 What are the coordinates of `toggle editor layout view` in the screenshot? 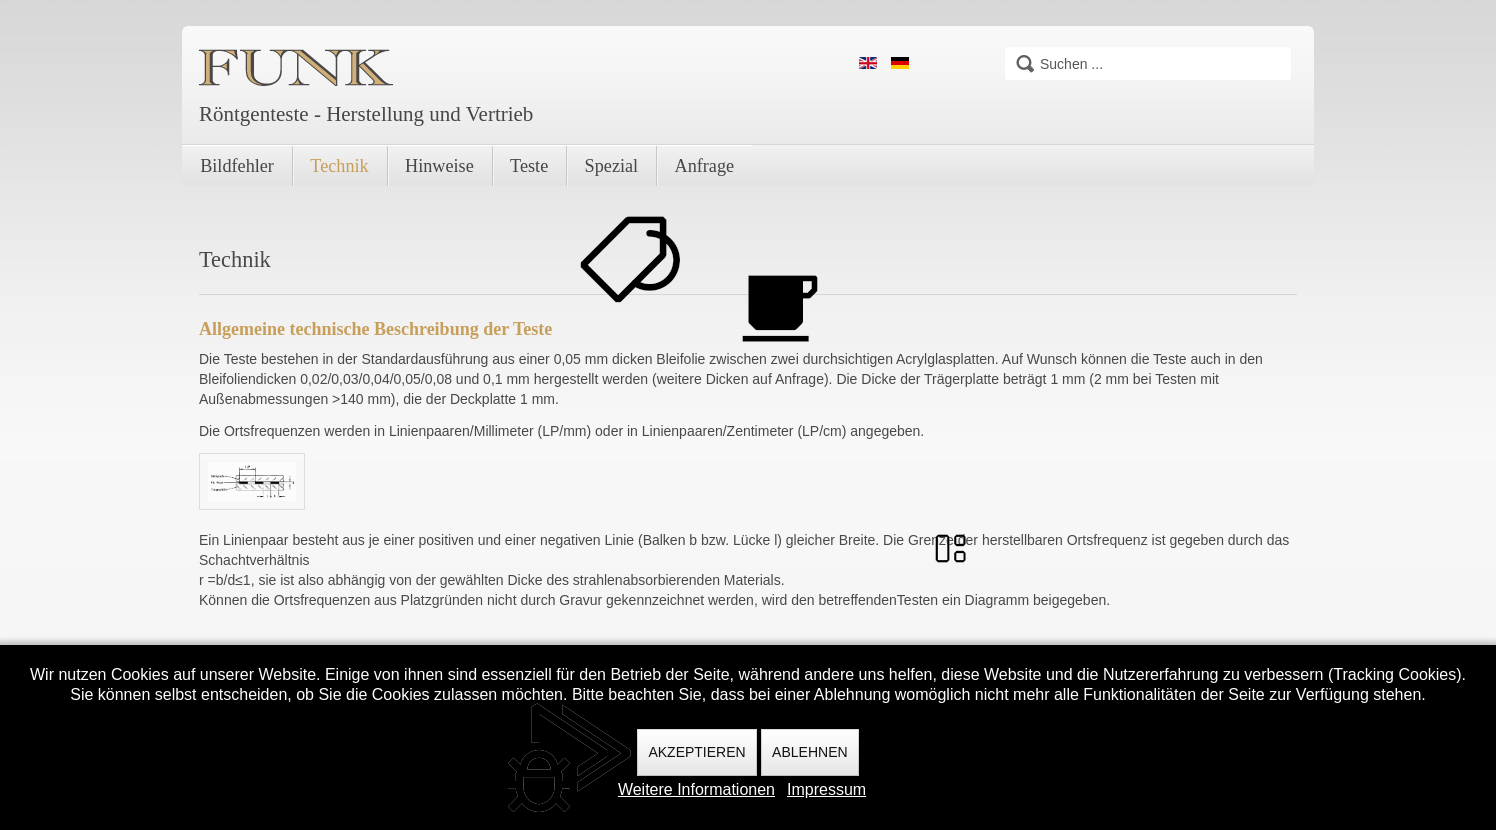 It's located at (949, 548).